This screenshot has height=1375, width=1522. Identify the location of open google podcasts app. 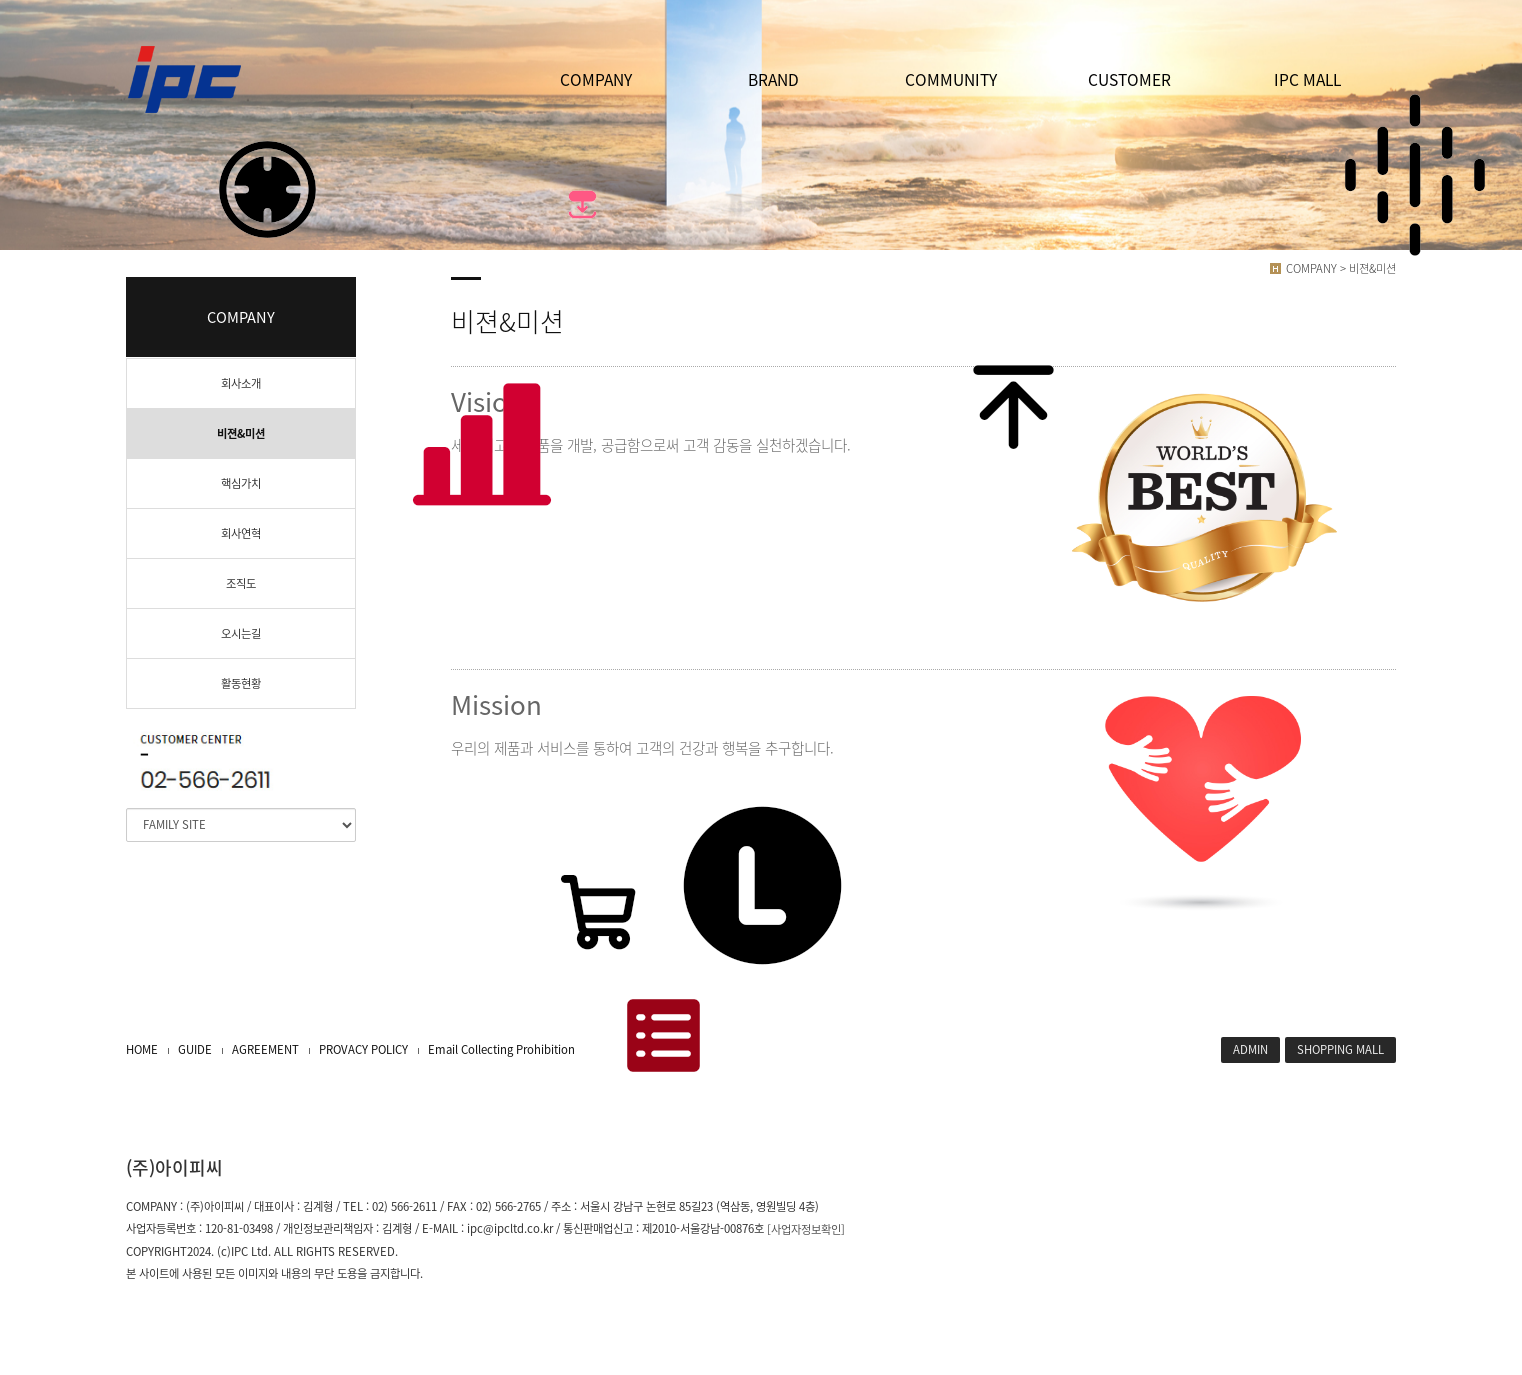
(1415, 175).